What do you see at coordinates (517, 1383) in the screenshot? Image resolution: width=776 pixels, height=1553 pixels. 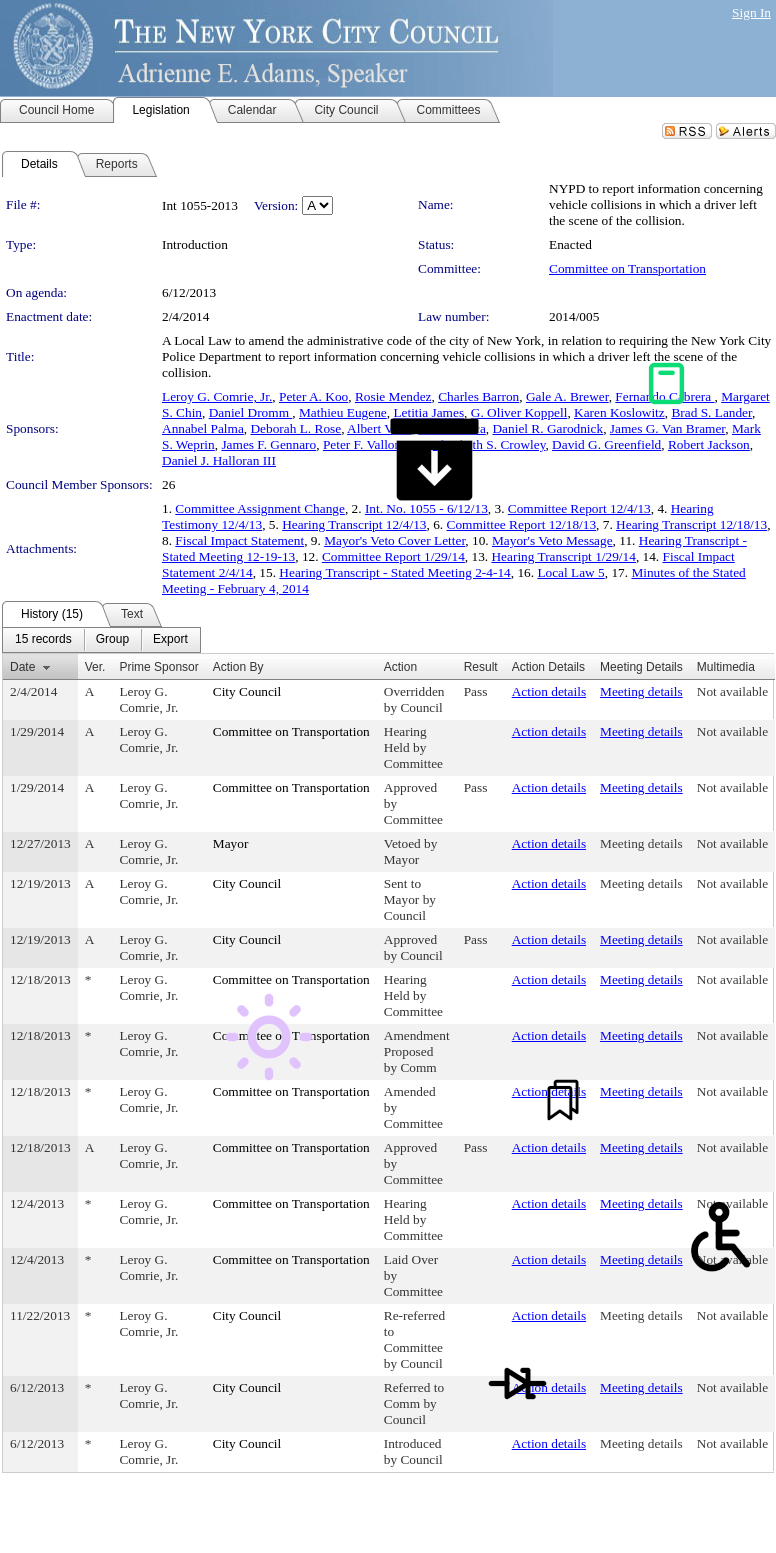 I see `zener diode circuit component symbol` at bounding box center [517, 1383].